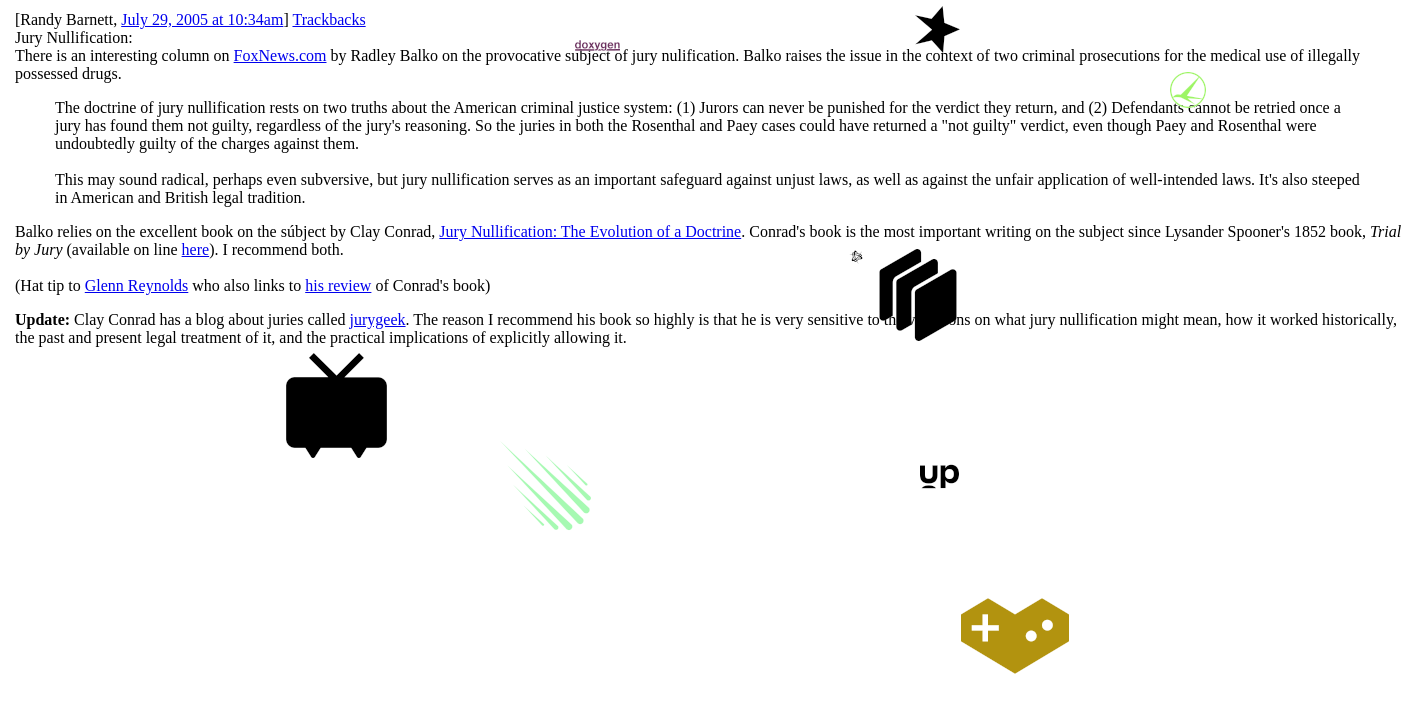  I want to click on visit the Uplabs design resources website, so click(939, 476).